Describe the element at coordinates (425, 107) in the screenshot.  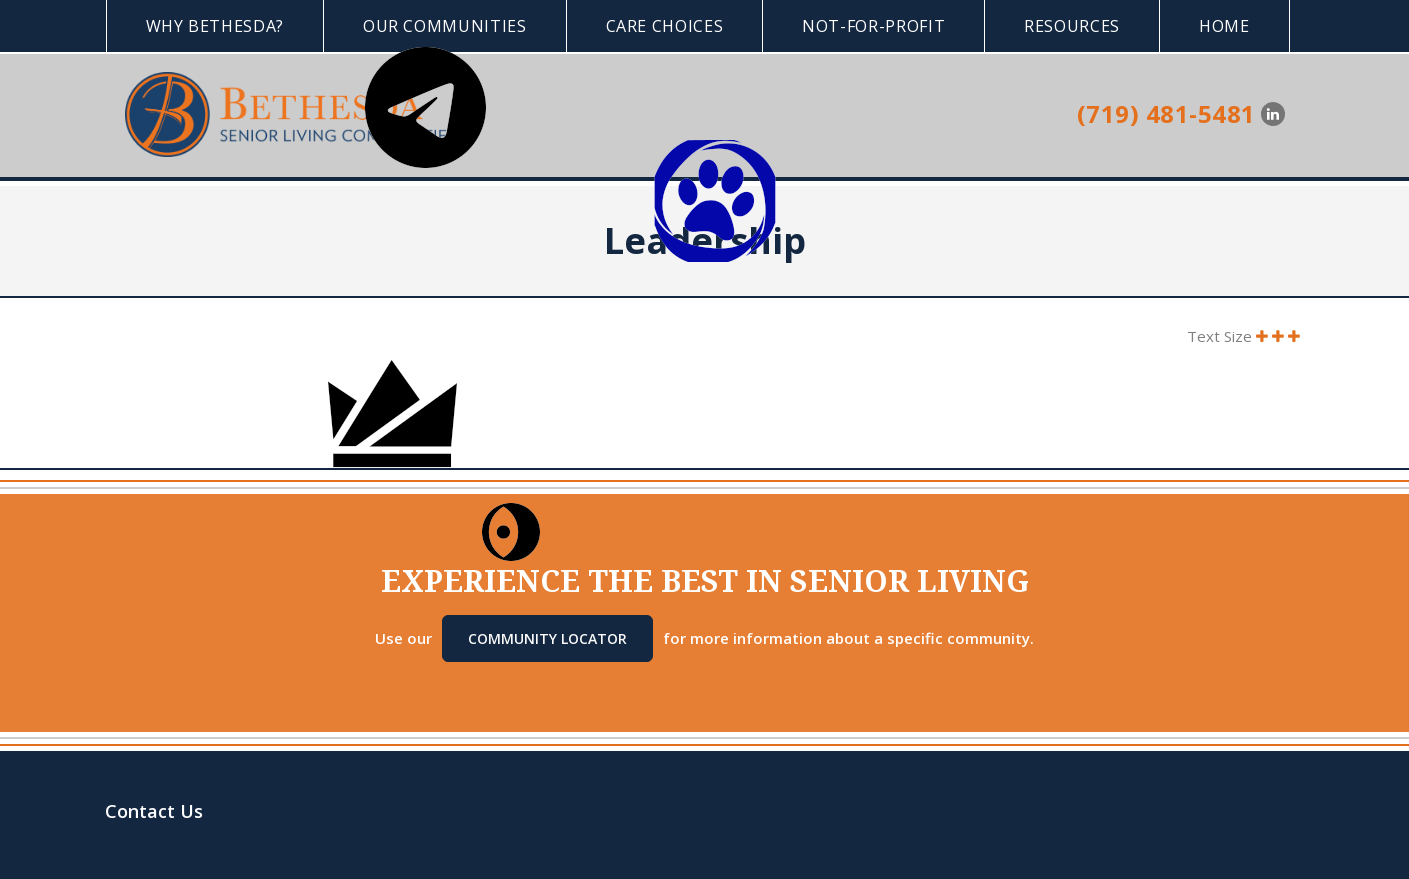
I see `open Telegram messaging app` at that location.